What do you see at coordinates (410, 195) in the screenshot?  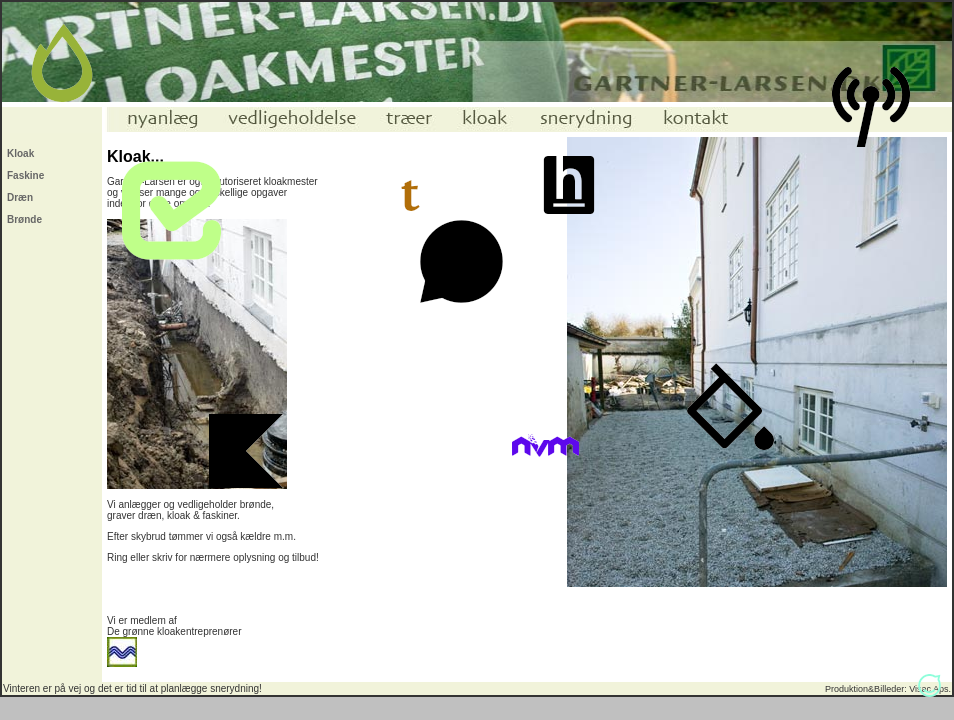 I see `open typst document editor` at bounding box center [410, 195].